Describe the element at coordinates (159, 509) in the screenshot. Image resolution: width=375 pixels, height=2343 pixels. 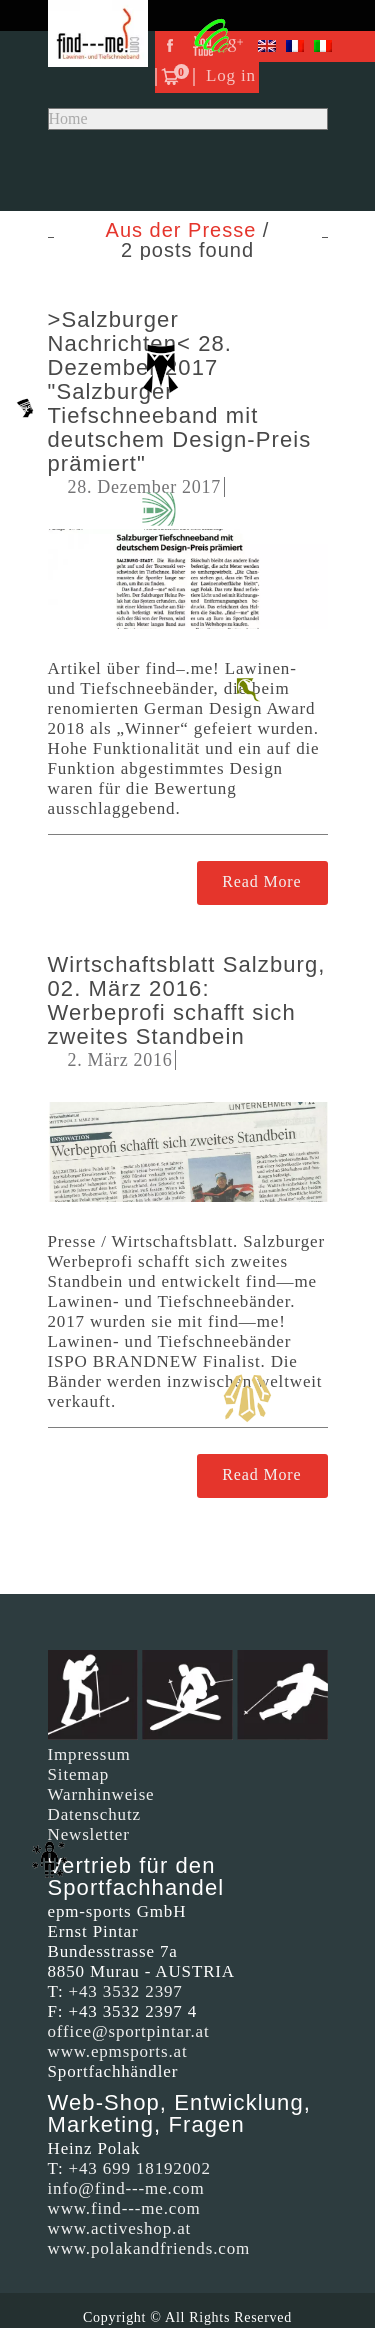
I see `indicates high-speed or fast-forward action` at that location.